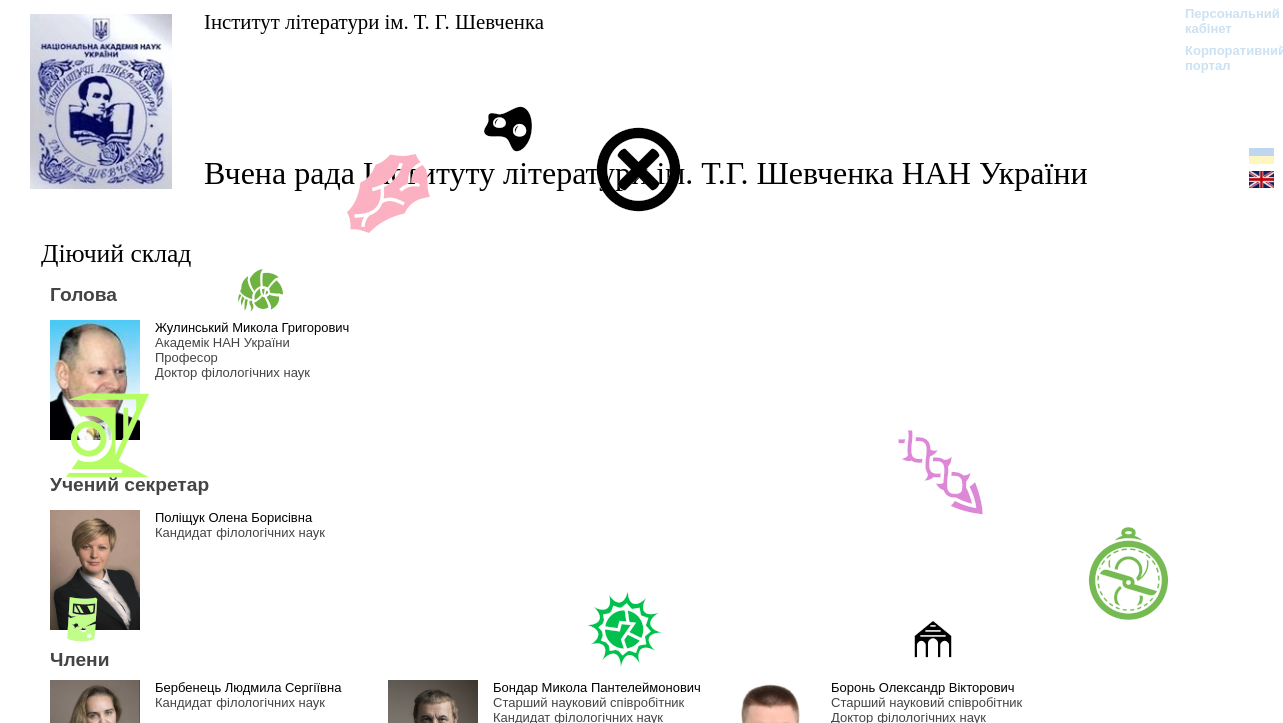 The image size is (1283, 723). What do you see at coordinates (80, 619) in the screenshot?
I see `access defense or protection settings` at bounding box center [80, 619].